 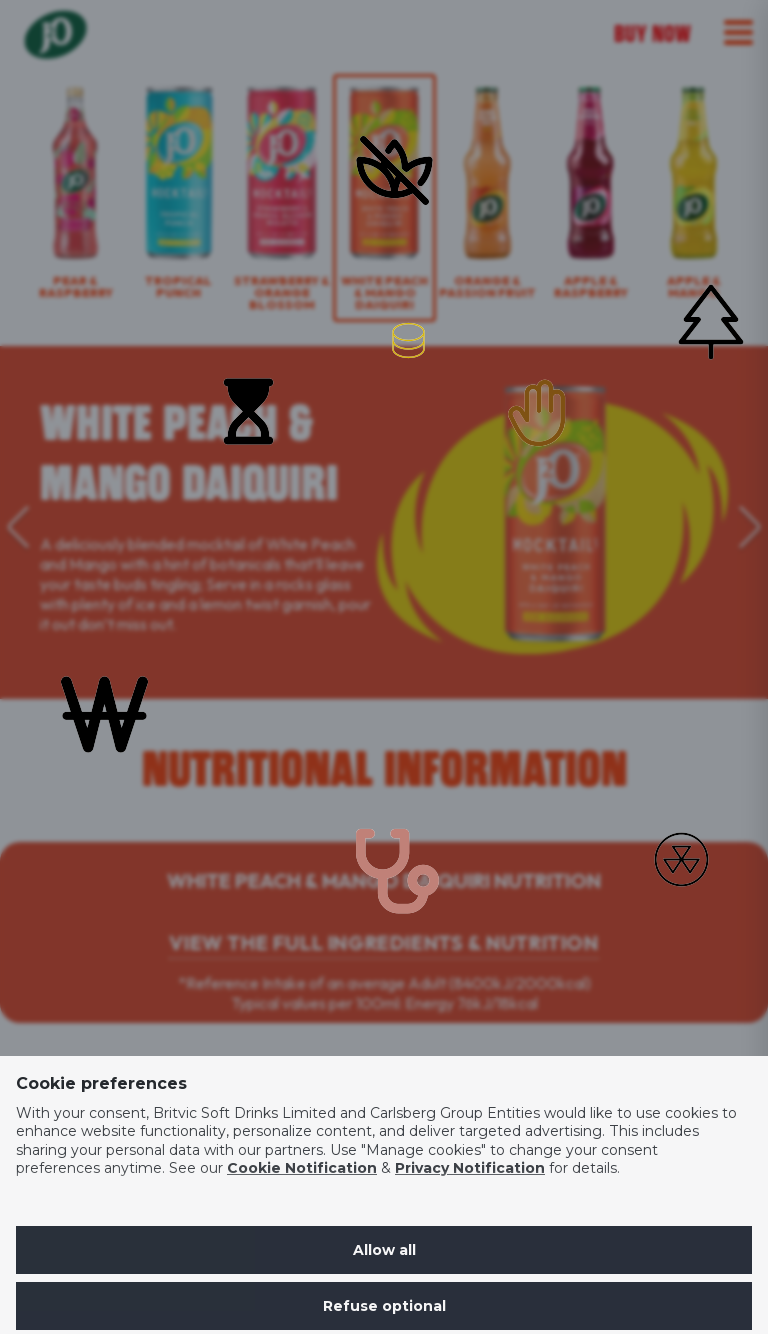 I want to click on indicates parks or nature areas on a map, so click(x=711, y=322).